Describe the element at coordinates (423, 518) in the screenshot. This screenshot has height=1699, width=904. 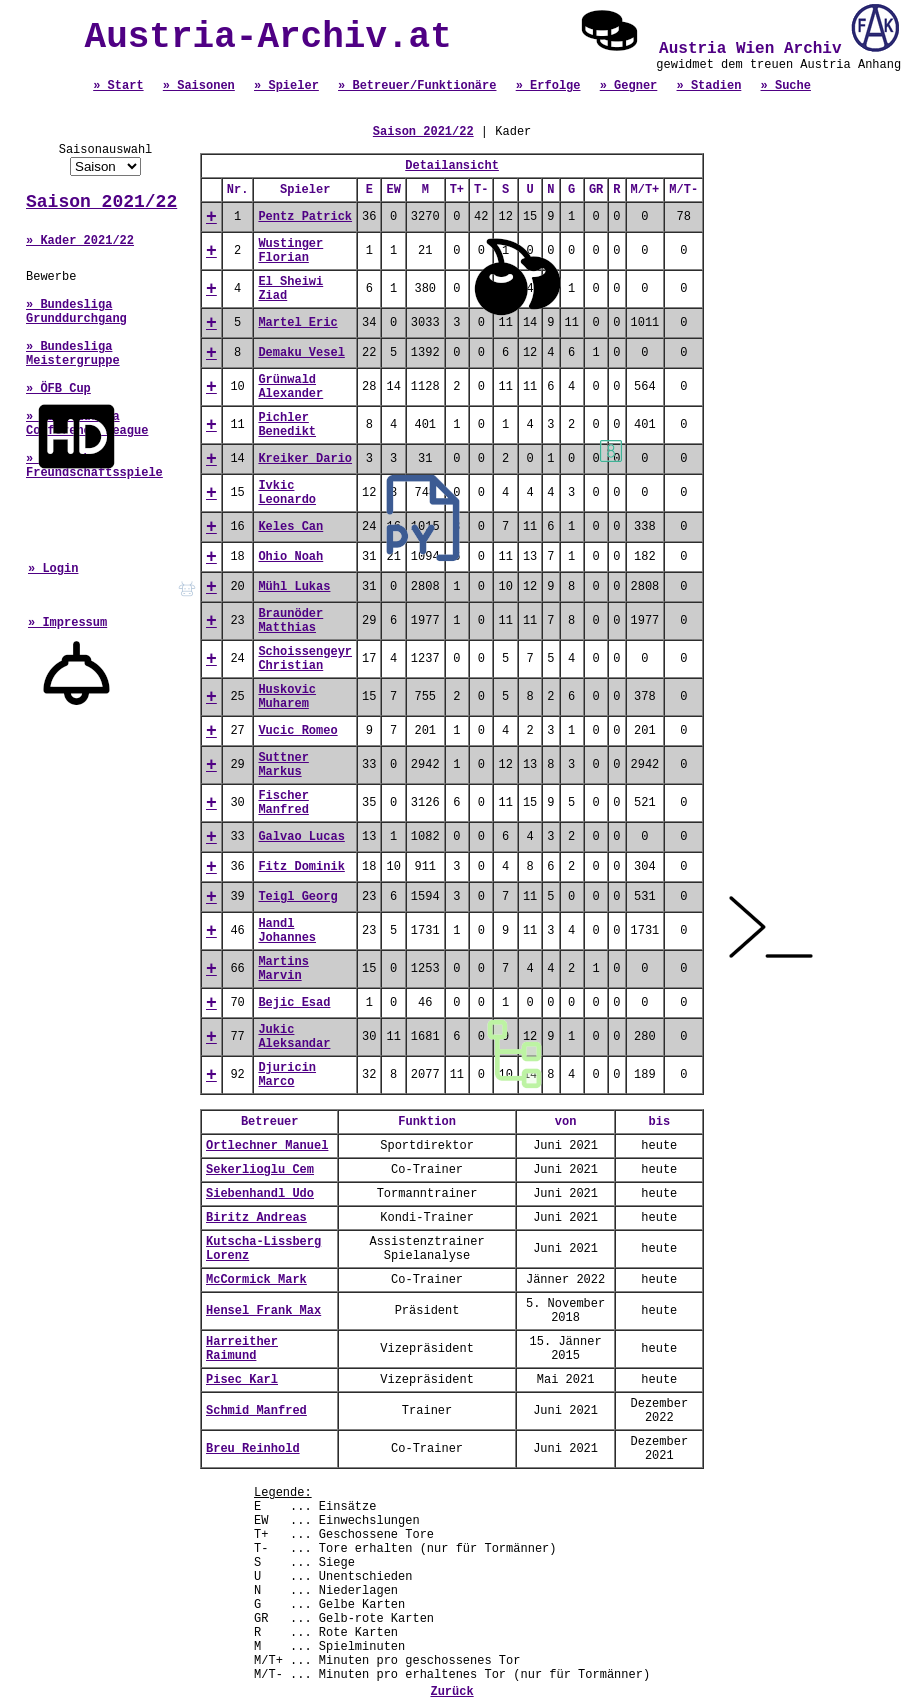
I see `a python script or .py file` at that location.